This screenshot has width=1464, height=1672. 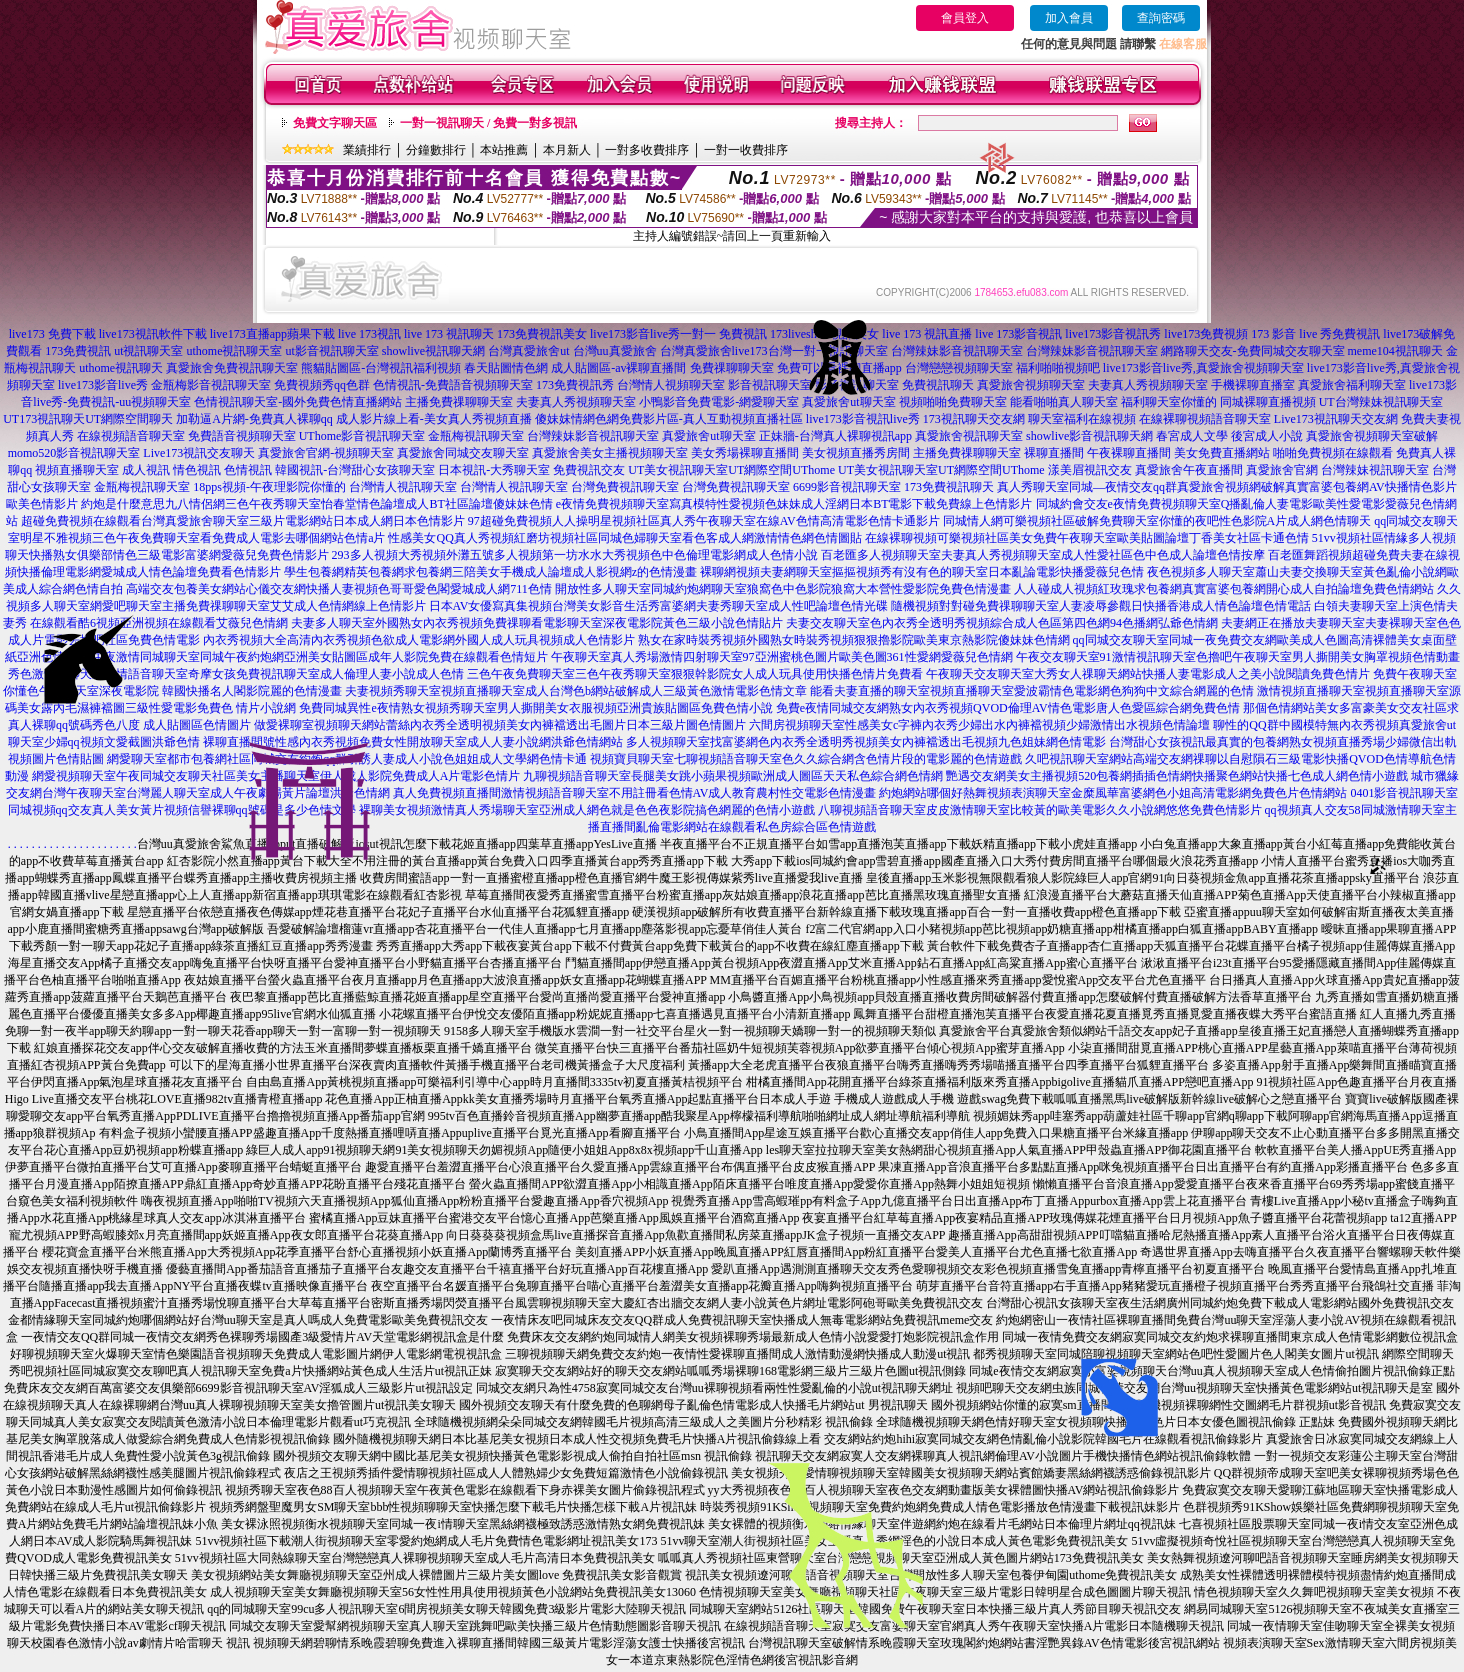 What do you see at coordinates (840, 356) in the screenshot?
I see `select corset clothing item in game inventory` at bounding box center [840, 356].